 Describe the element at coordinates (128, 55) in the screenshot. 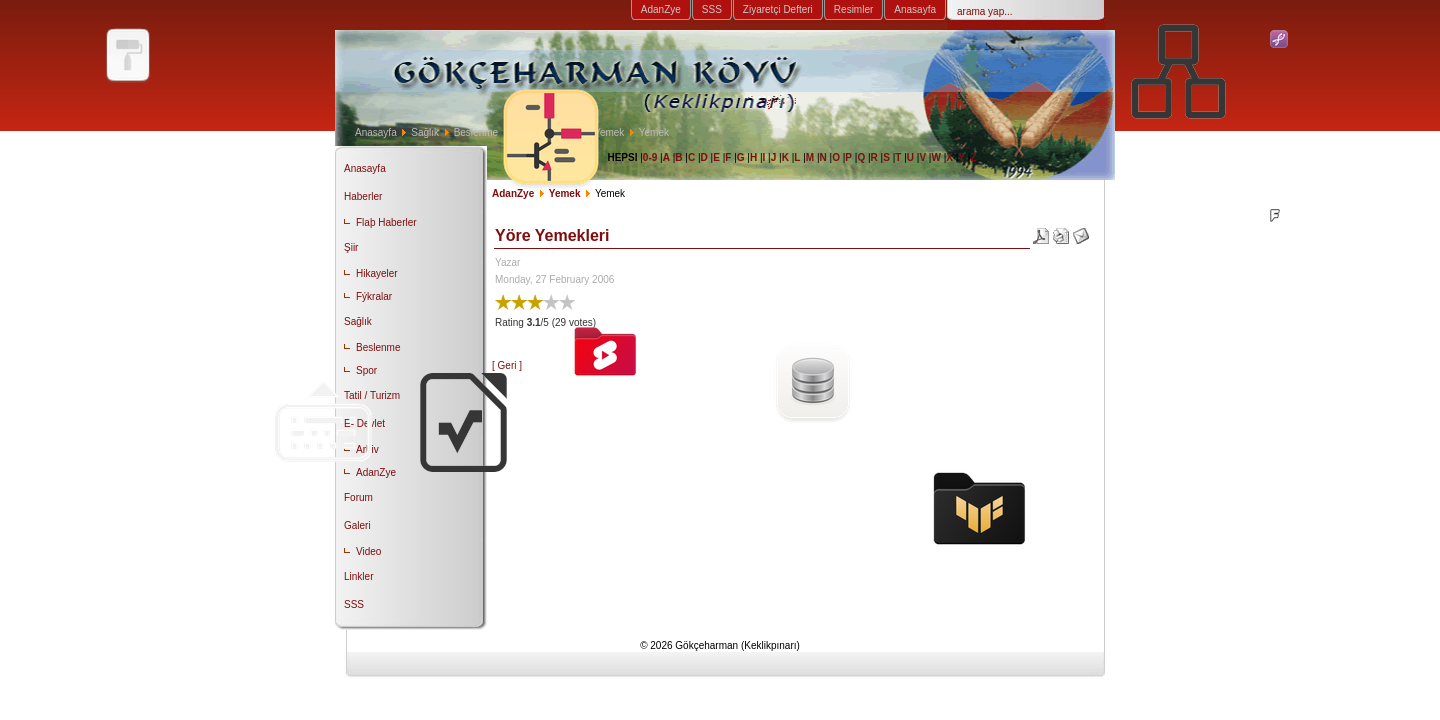

I see `open a theme configuration file` at that location.